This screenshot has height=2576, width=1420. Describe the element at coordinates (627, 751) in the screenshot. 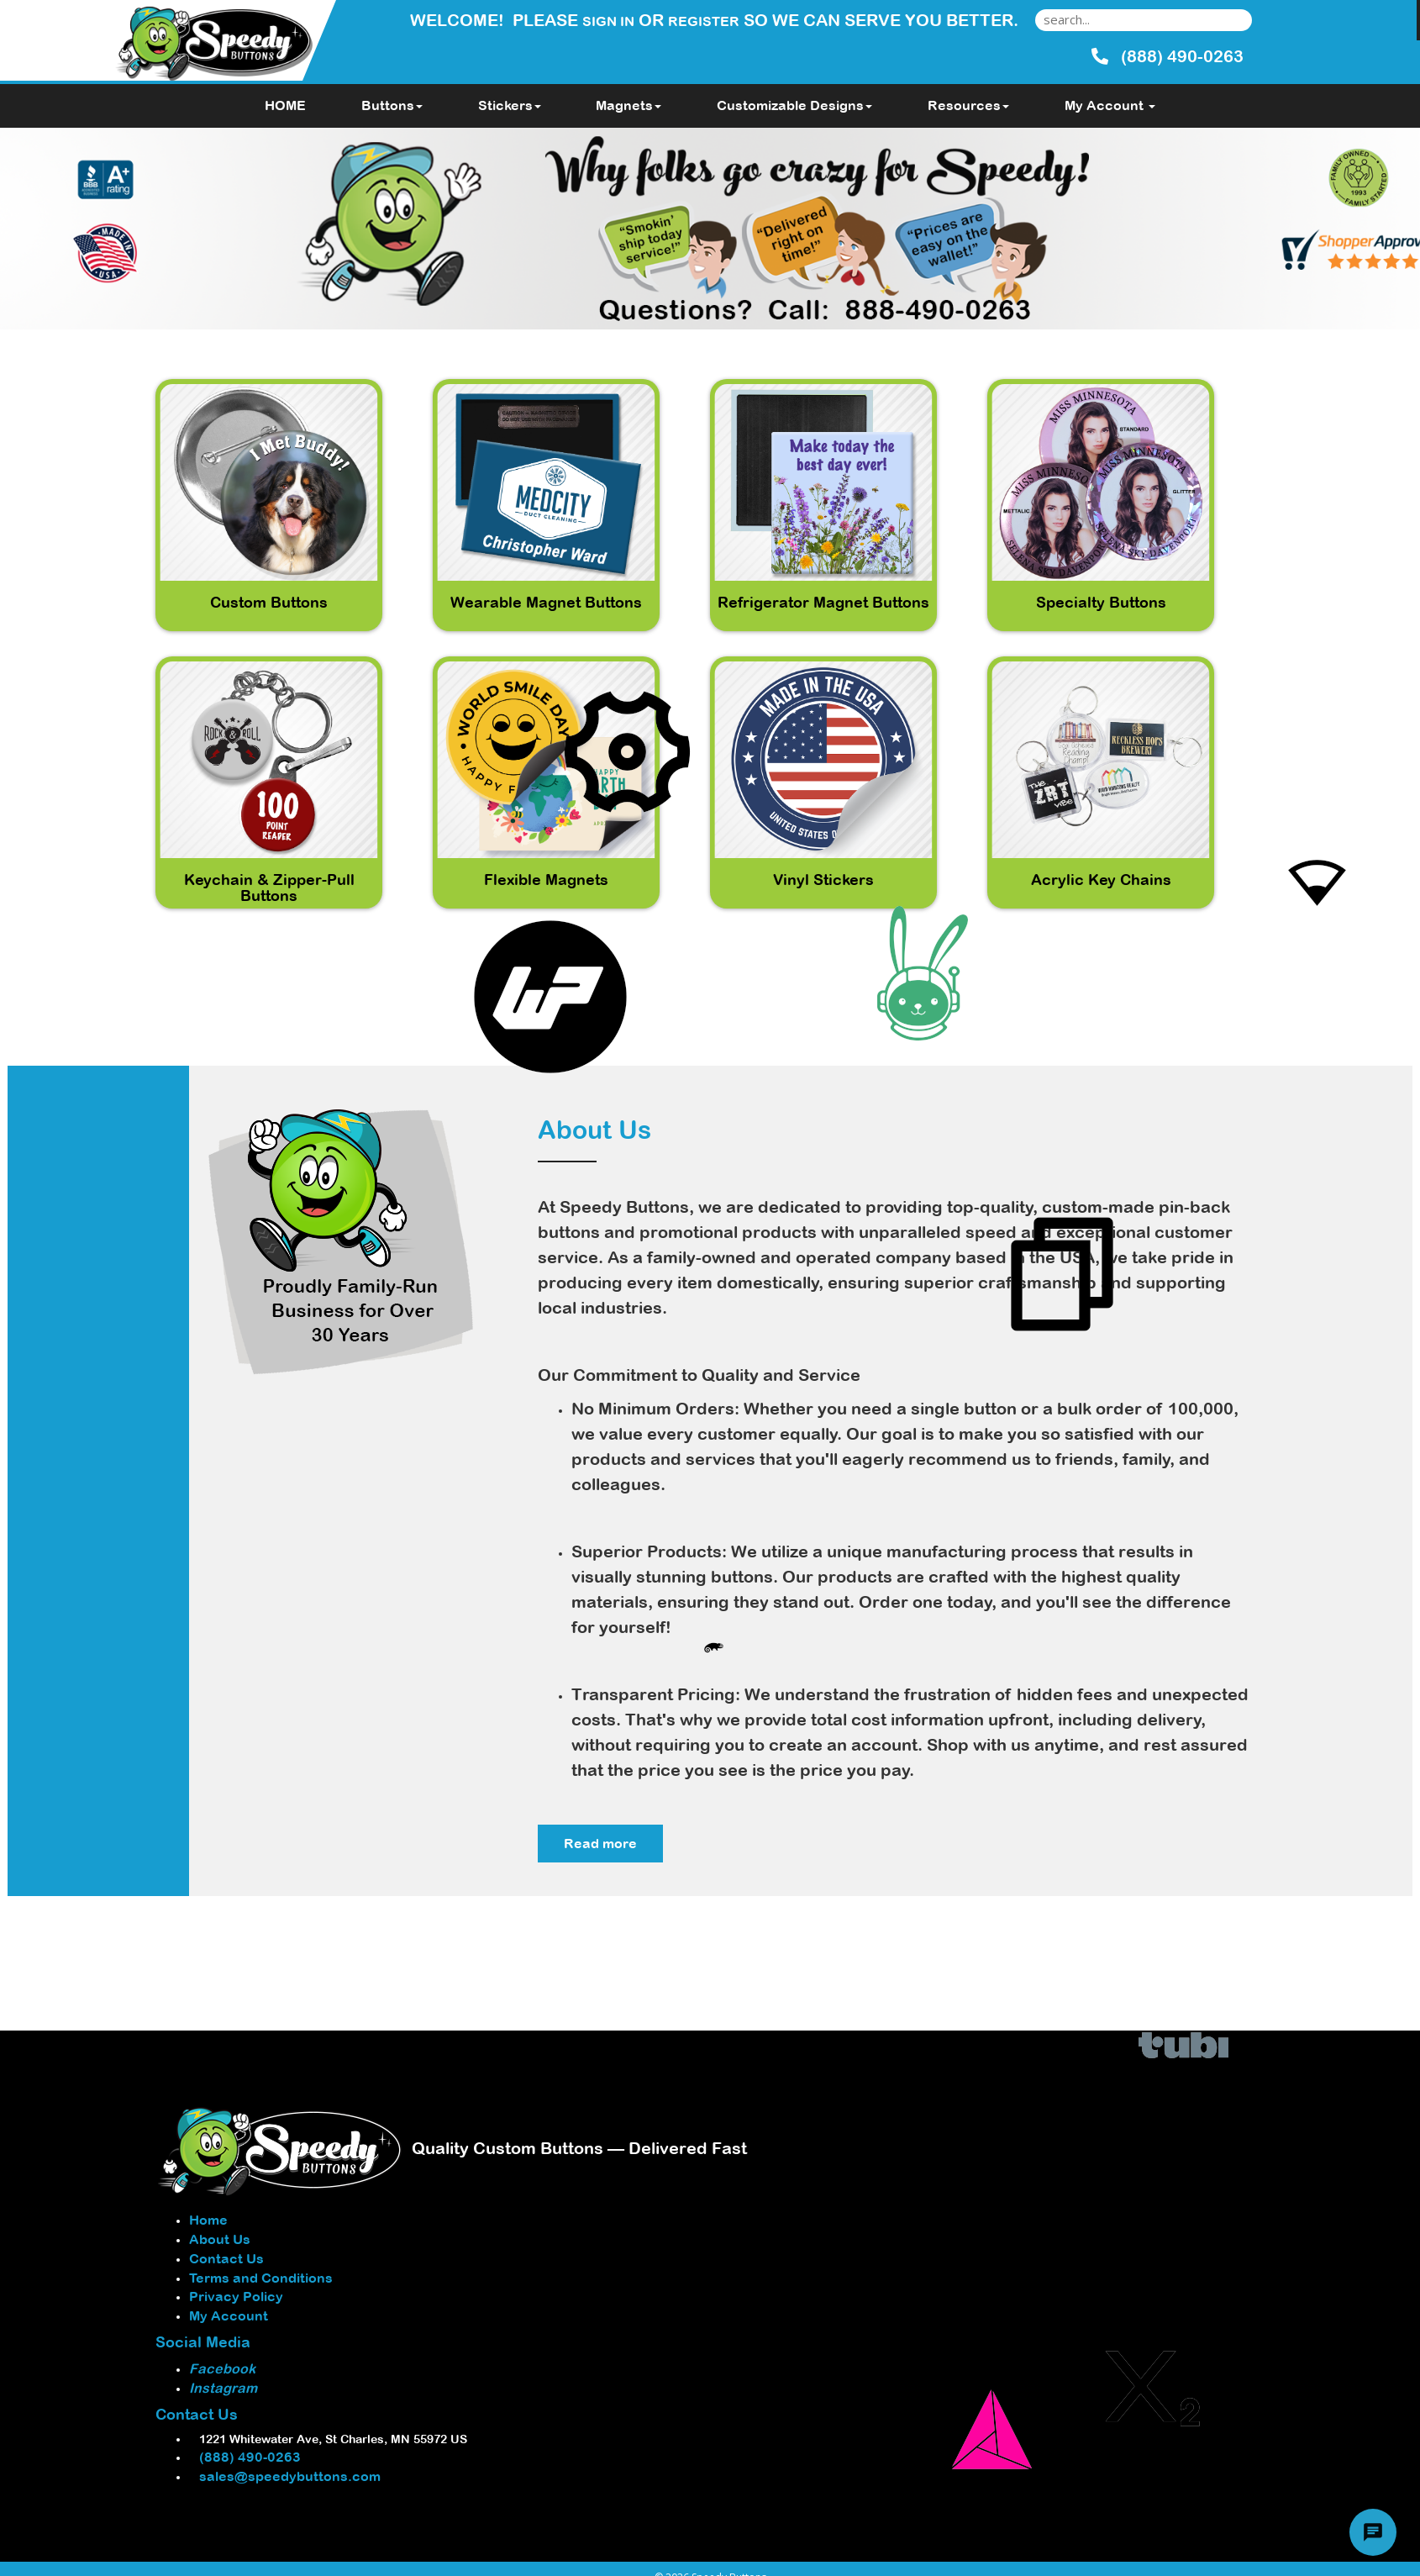

I see `access settings or preferences` at that location.